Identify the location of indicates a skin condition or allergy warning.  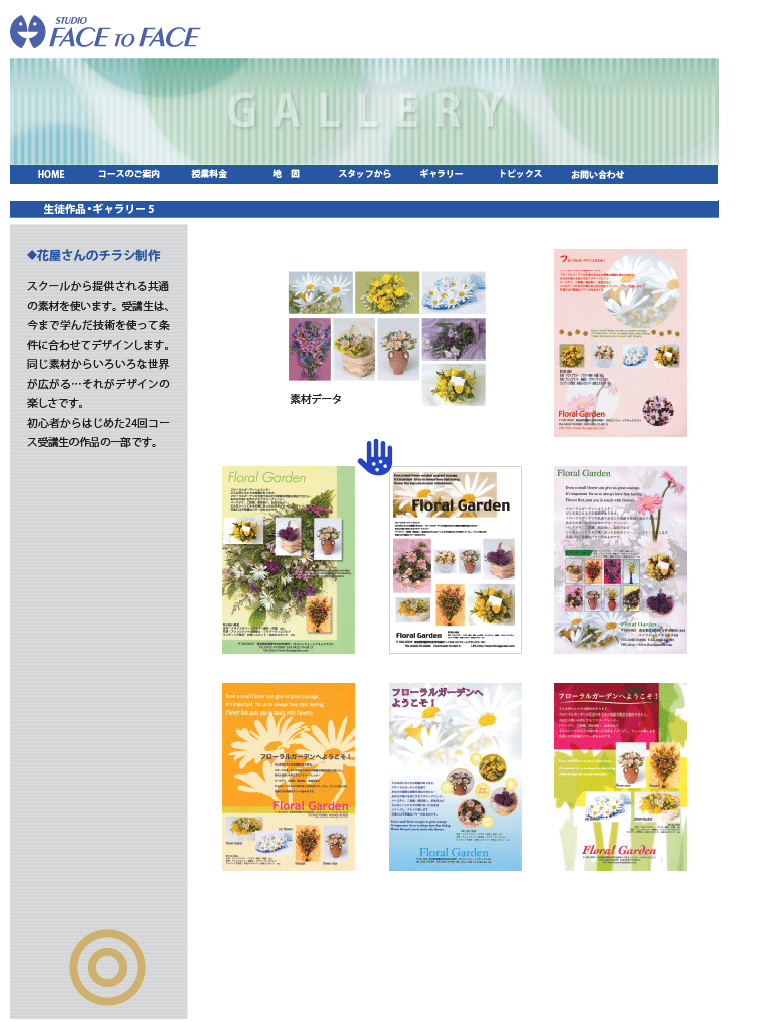
(376, 457).